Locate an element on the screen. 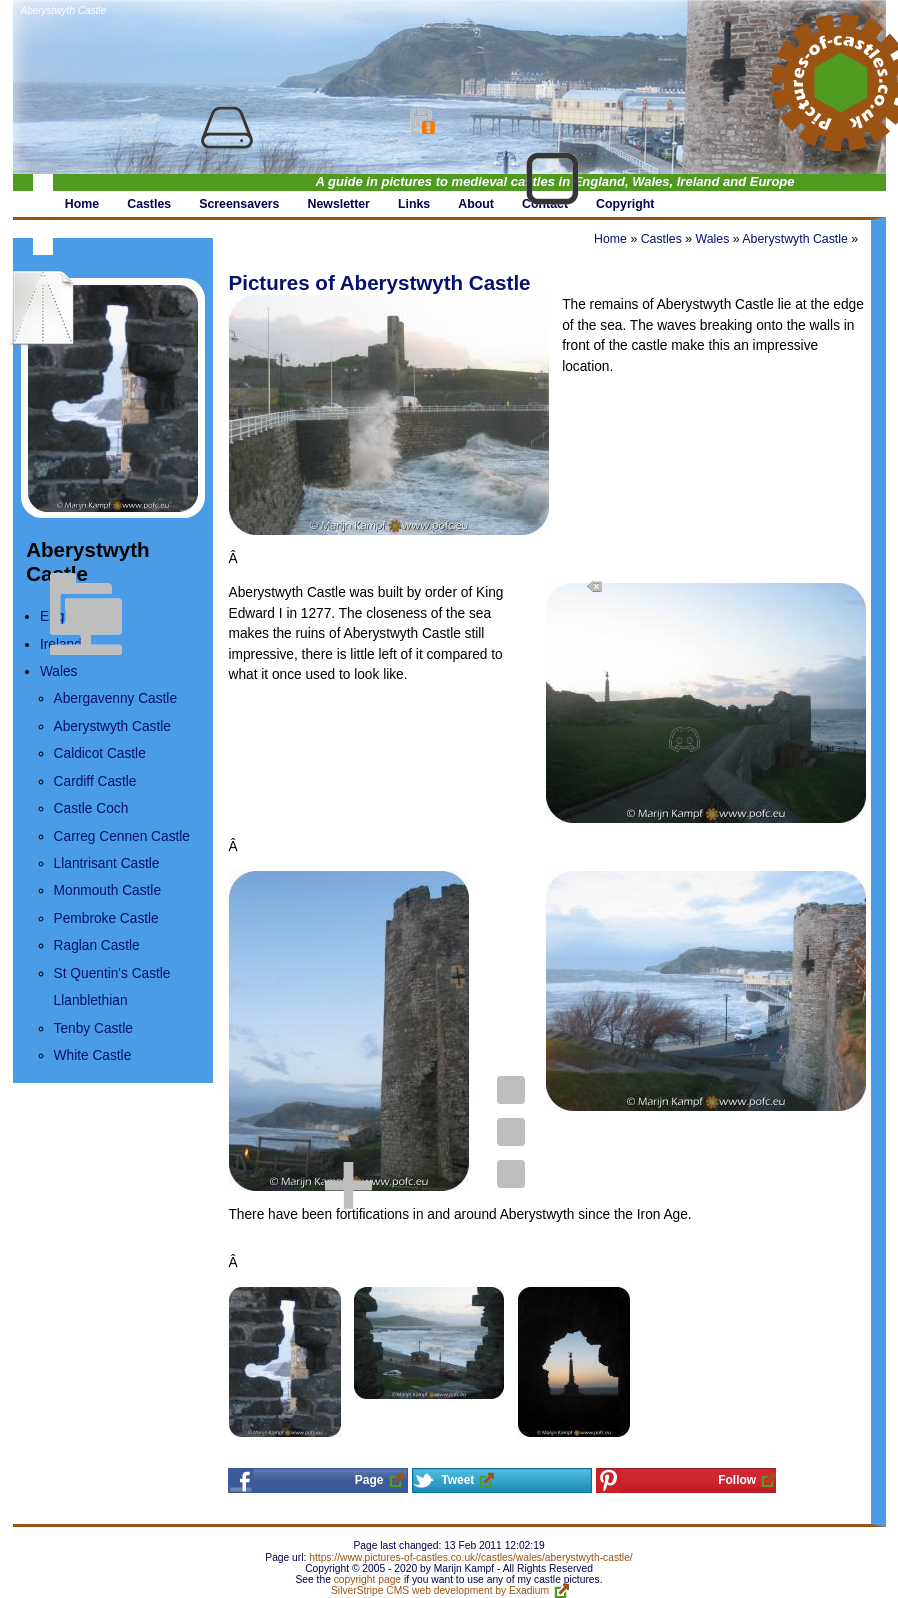 This screenshot has height=1598, width=898. a text file template or document skeleton is located at coordinates (44, 307).